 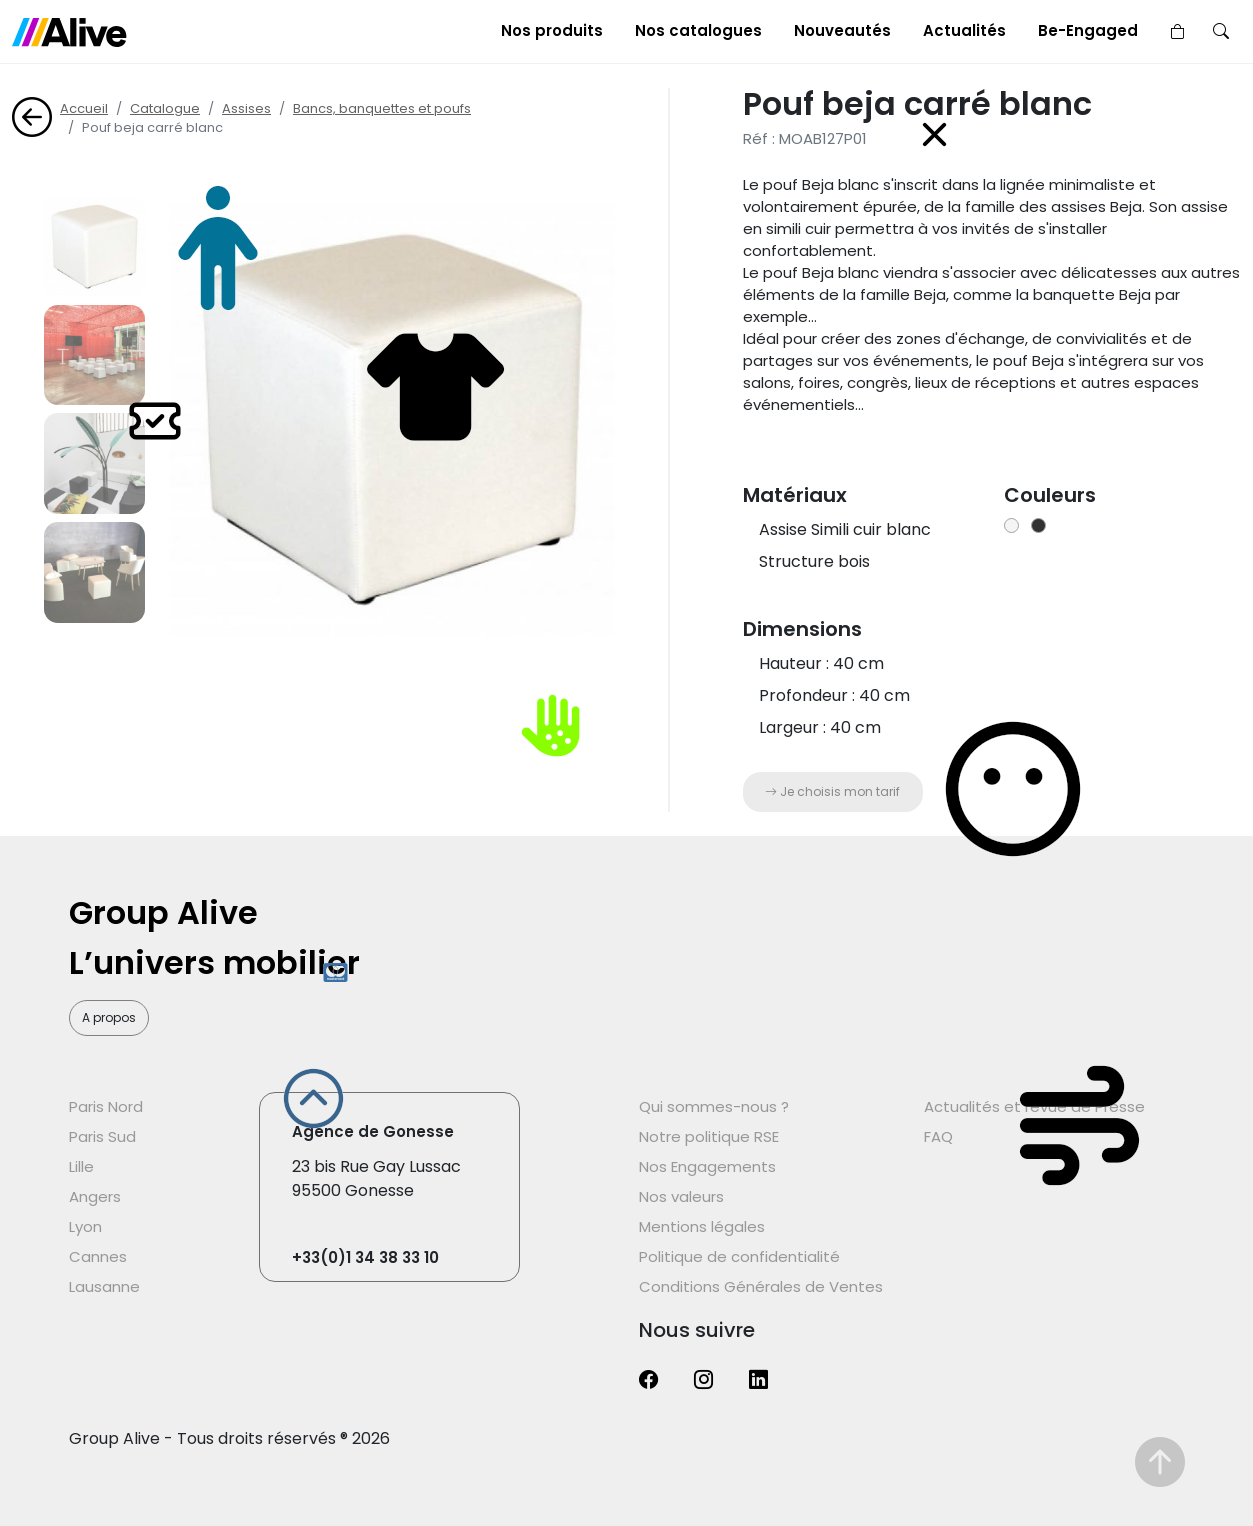 I want to click on browse clothing or apparel items, so click(x=435, y=383).